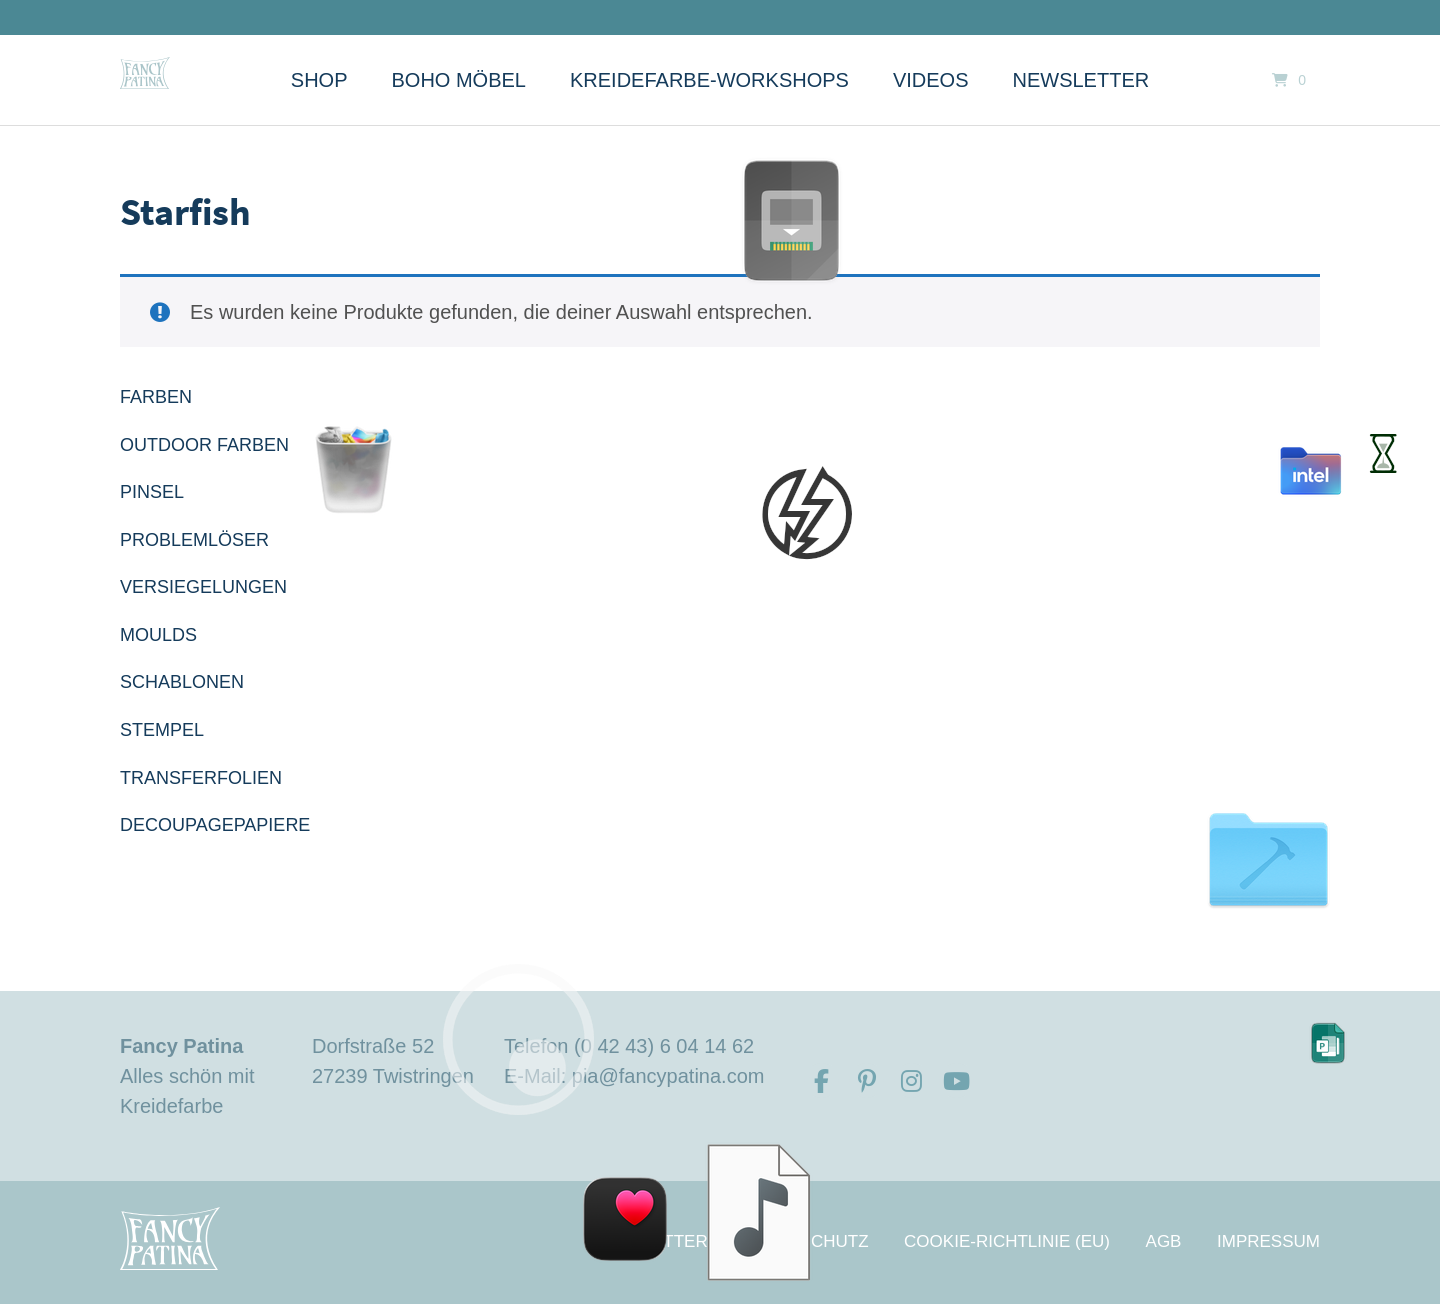 The image size is (1440, 1304). What do you see at coordinates (1328, 1043) in the screenshot?
I see `microsoft publisher document file` at bounding box center [1328, 1043].